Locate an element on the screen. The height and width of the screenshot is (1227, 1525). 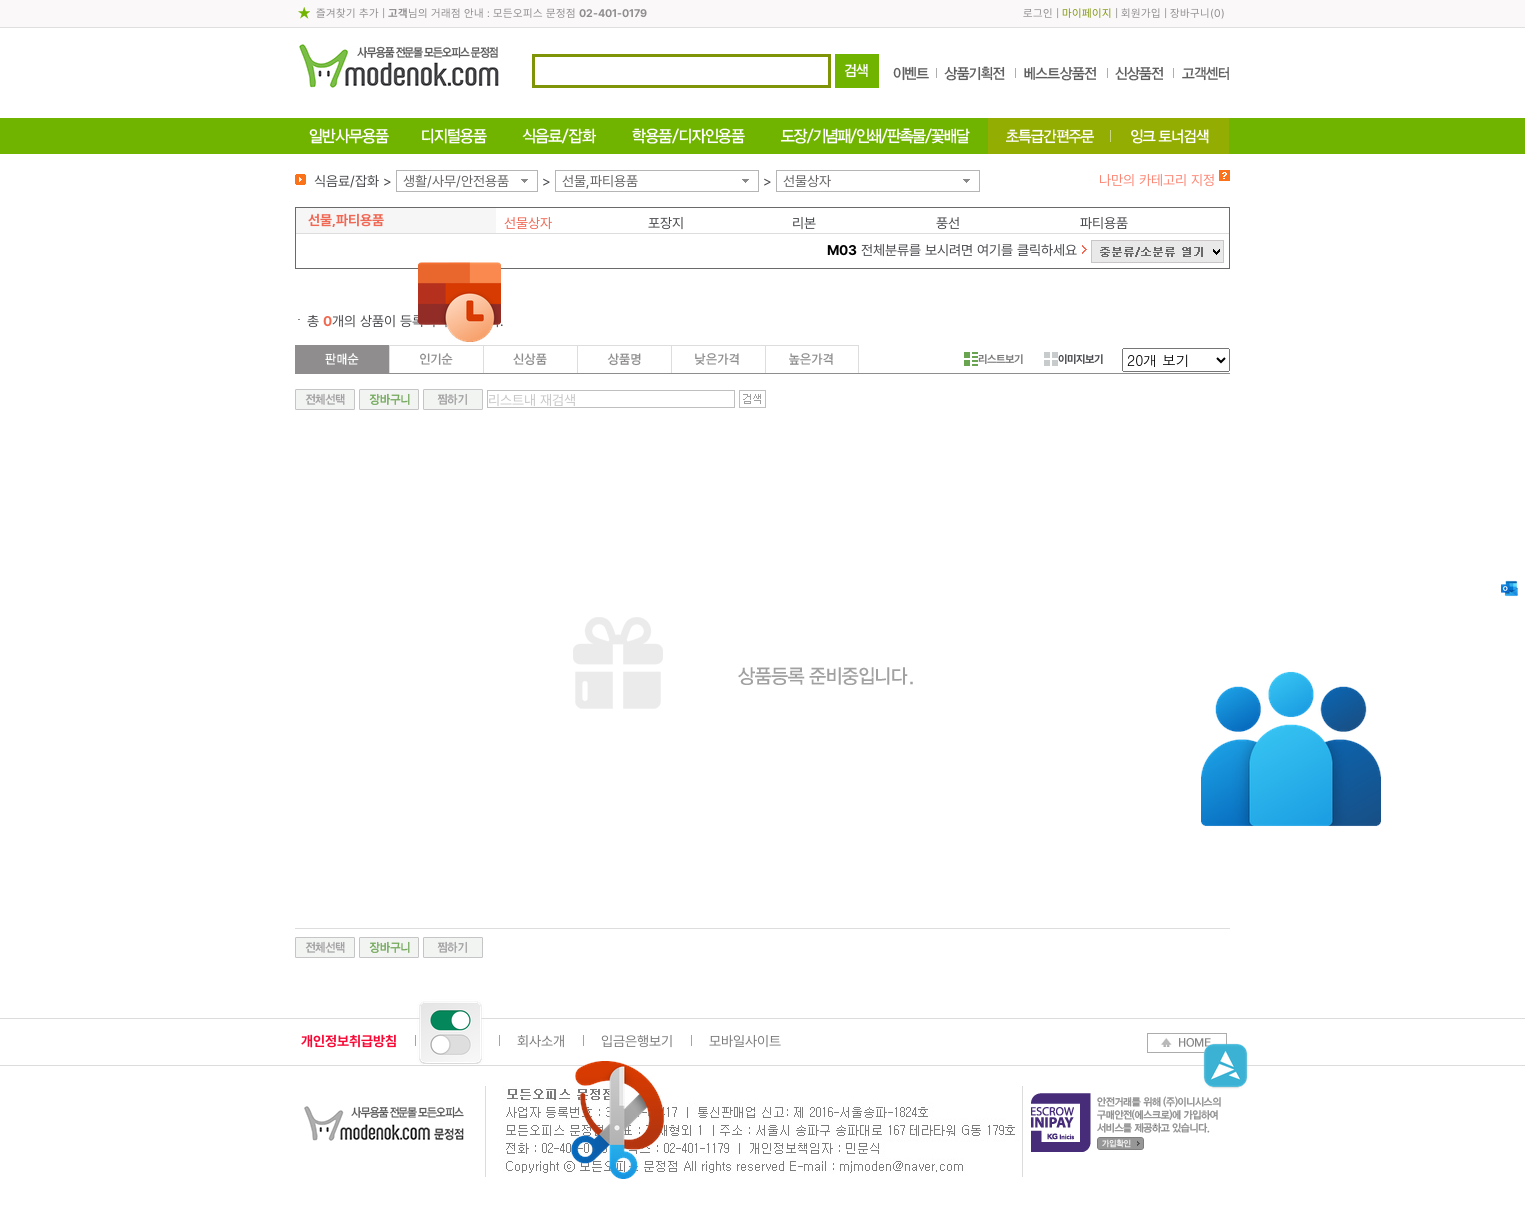
open snip & sketch to capture a screenshot is located at coordinates (617, 1120).